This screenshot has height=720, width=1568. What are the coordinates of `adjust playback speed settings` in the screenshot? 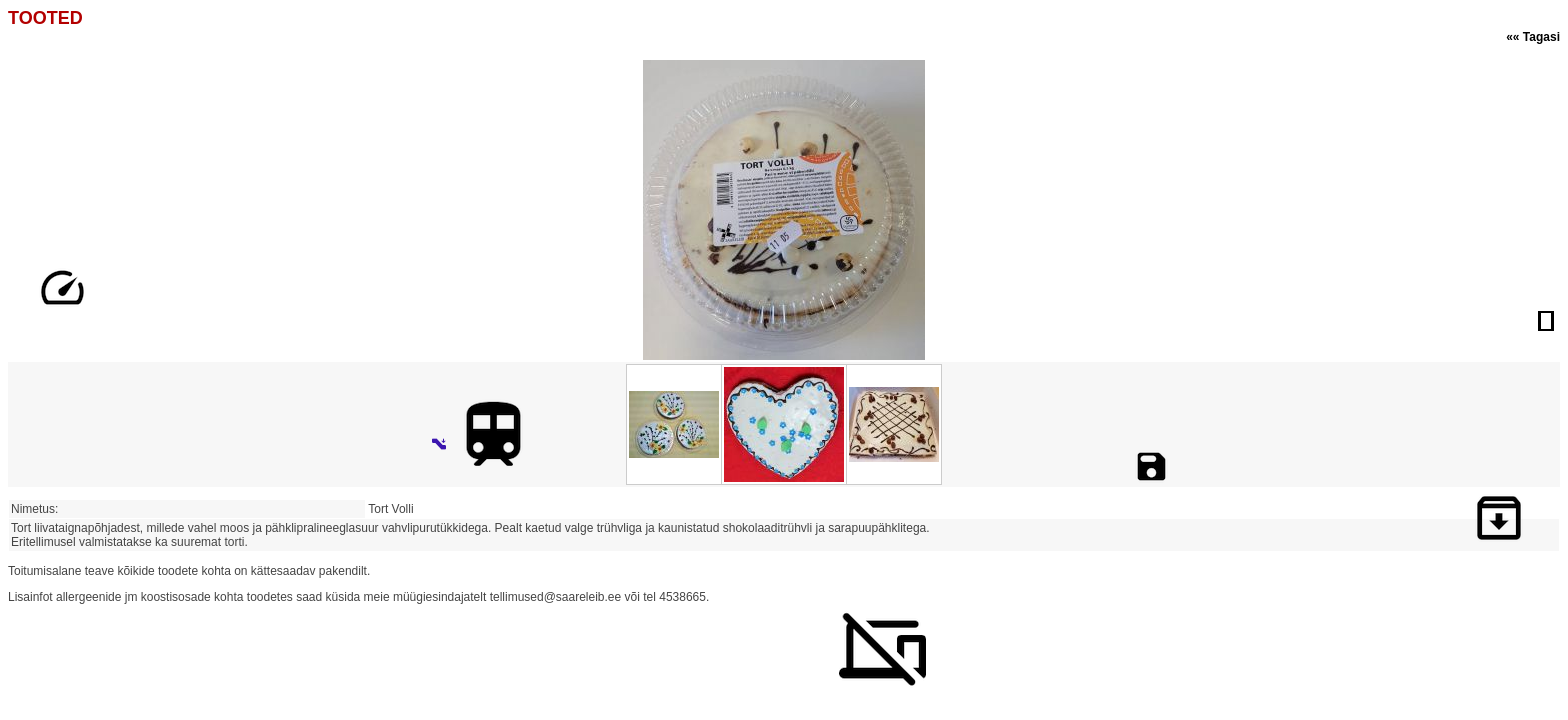 It's located at (62, 287).